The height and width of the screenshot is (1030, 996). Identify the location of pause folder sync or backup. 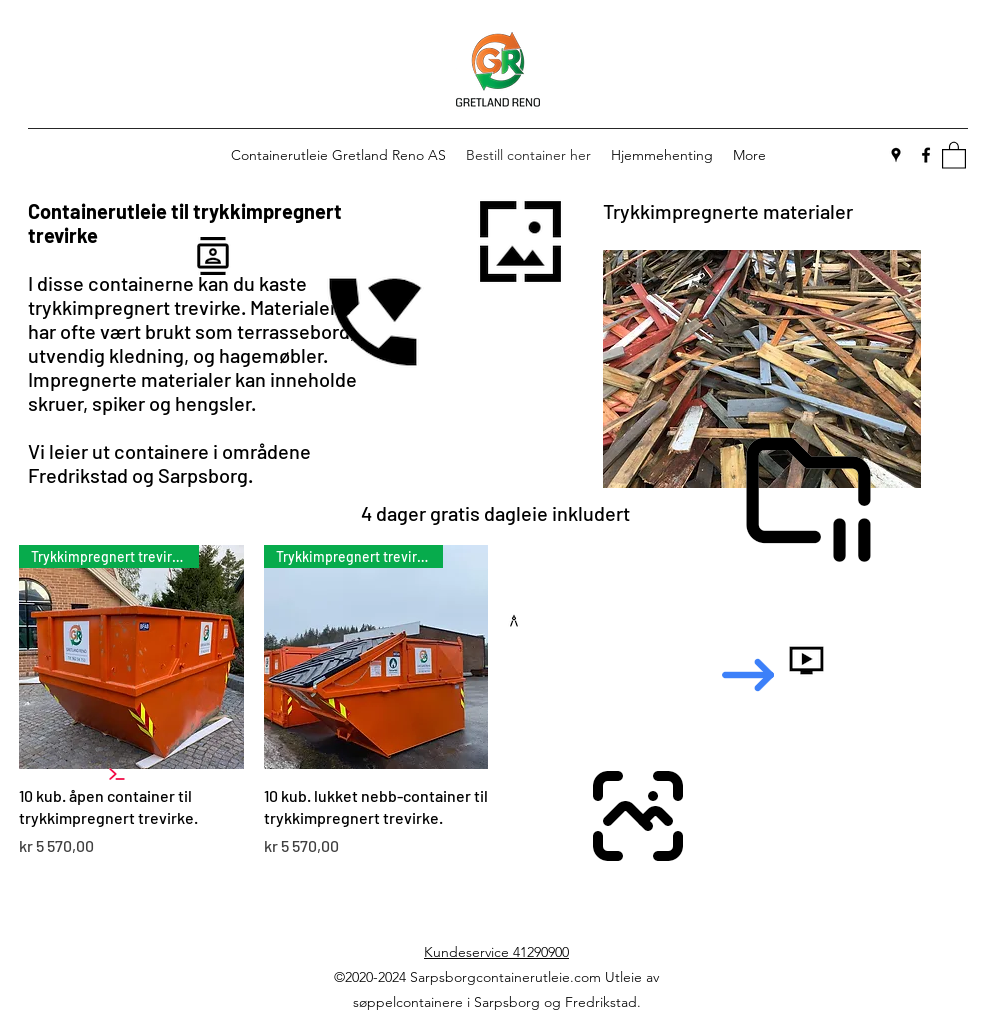
(808, 493).